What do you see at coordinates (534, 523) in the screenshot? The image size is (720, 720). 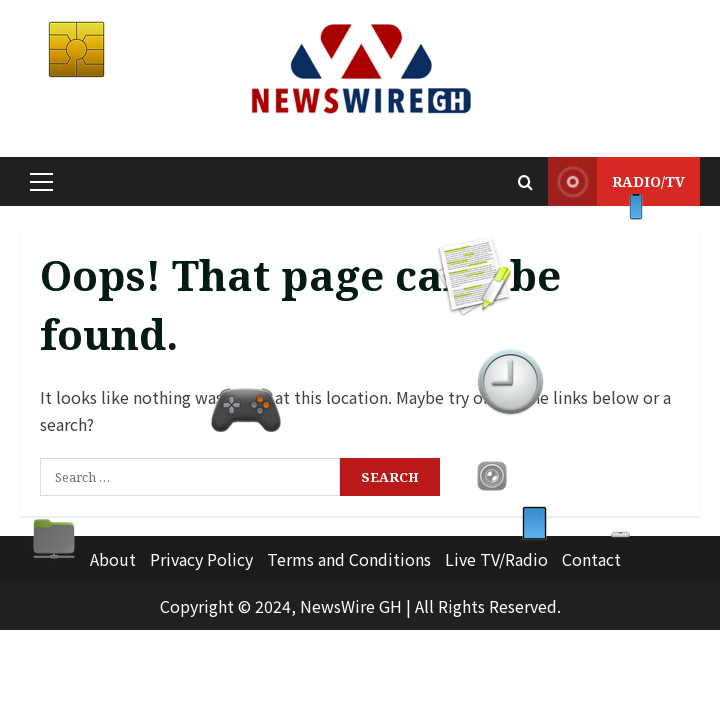 I see `iPad device icon` at bounding box center [534, 523].